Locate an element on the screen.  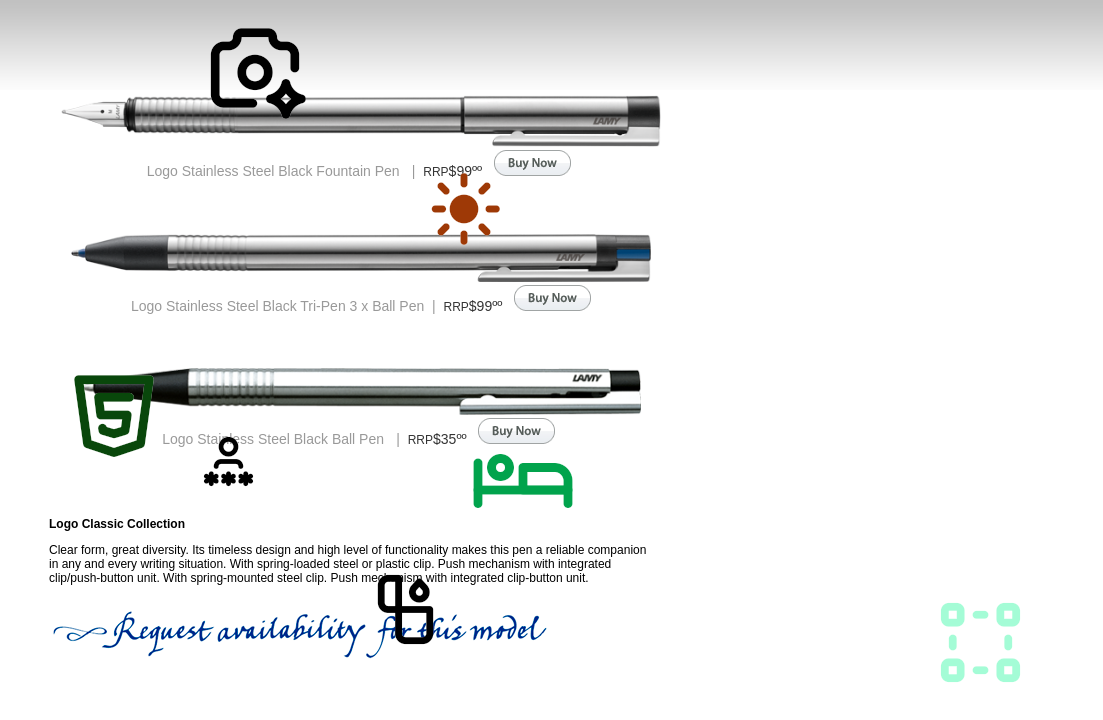
adjust transformation anchor point is located at coordinates (980, 642).